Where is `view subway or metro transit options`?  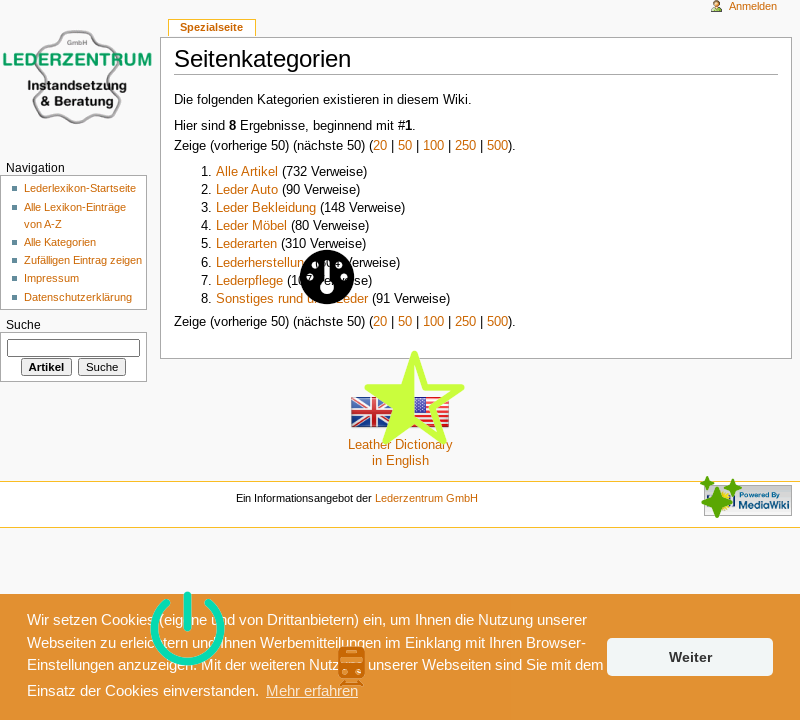 view subway or metro transit options is located at coordinates (351, 666).